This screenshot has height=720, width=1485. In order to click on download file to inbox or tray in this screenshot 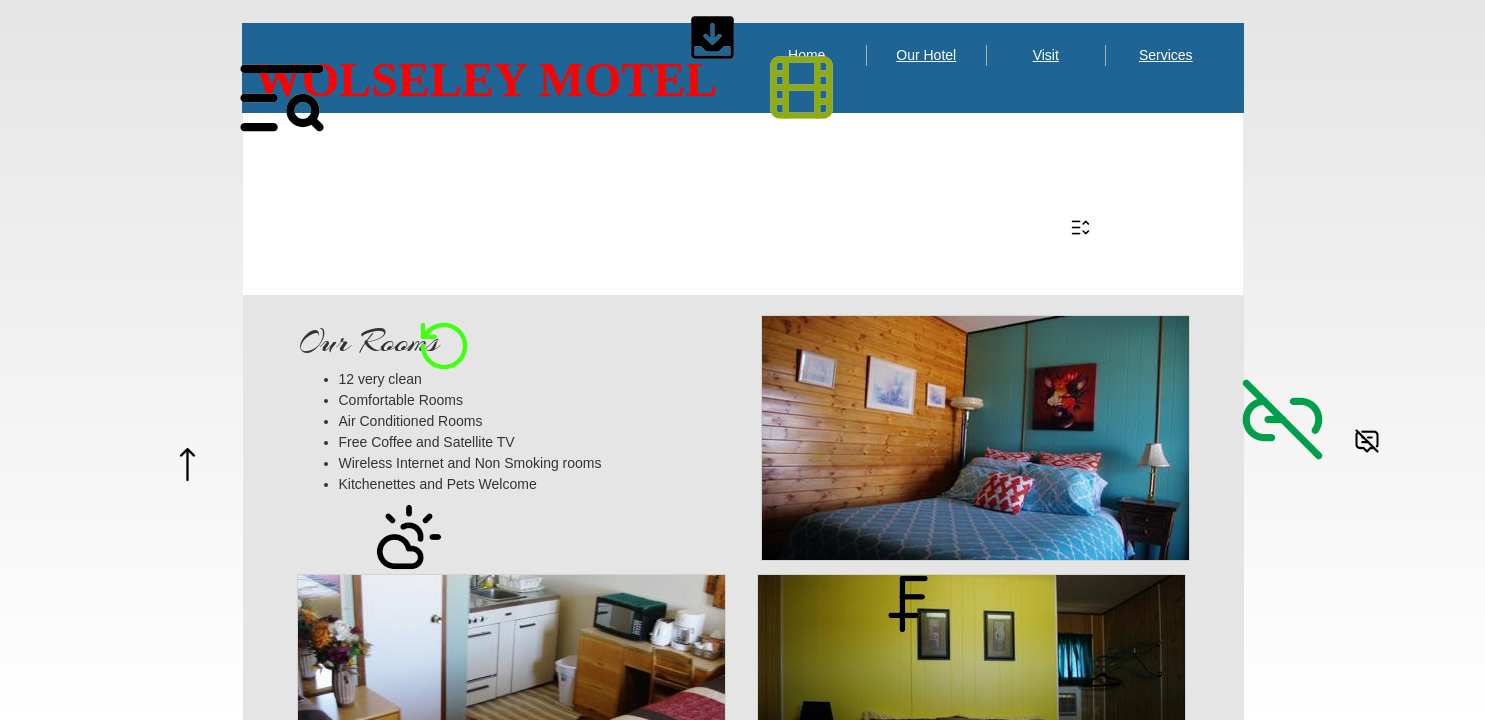, I will do `click(712, 37)`.